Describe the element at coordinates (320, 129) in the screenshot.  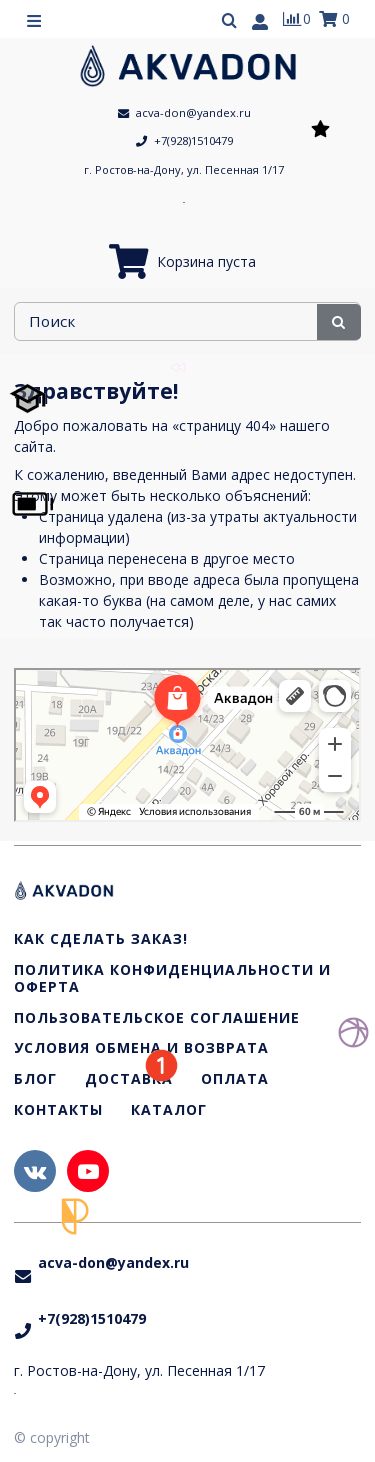
I see `mark item as favorite` at that location.